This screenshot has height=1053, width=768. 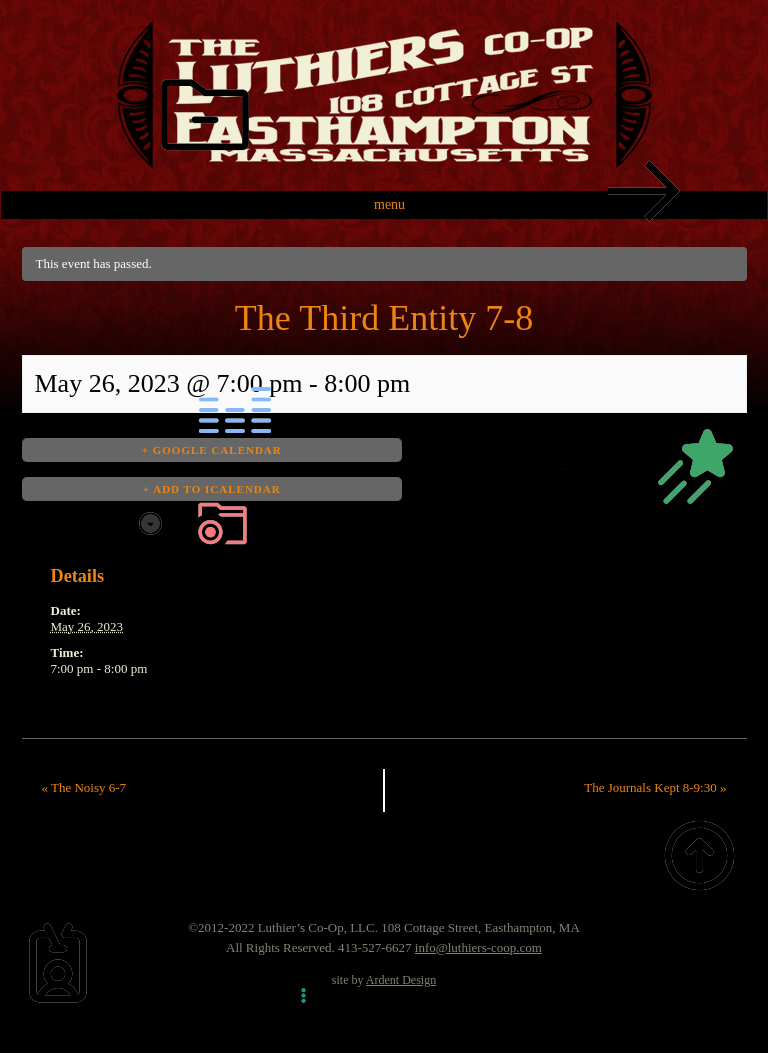 I want to click on scroll to top of page, so click(x=699, y=855).